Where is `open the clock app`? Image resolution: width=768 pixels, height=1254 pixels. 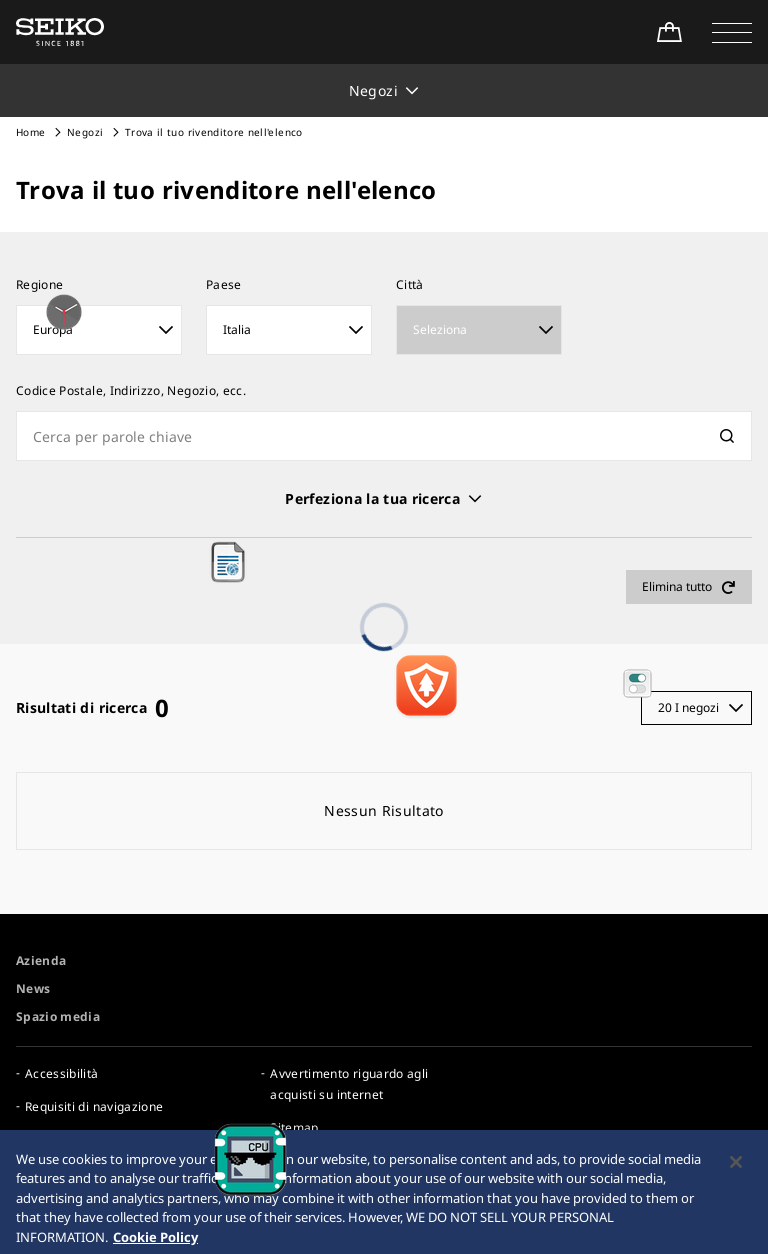
open the clock app is located at coordinates (64, 312).